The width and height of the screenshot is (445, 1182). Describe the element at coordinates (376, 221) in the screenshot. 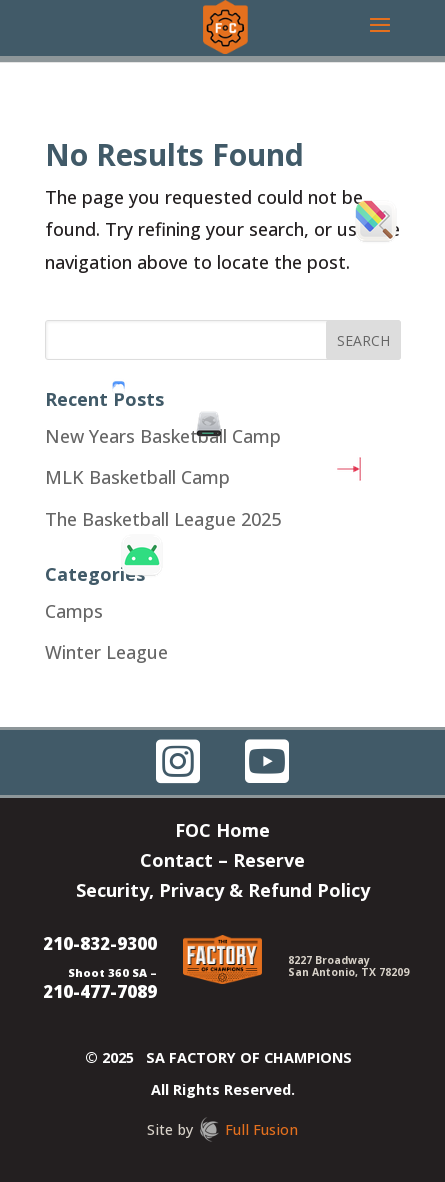

I see `open Gradience app to customize GTK theme colors` at that location.